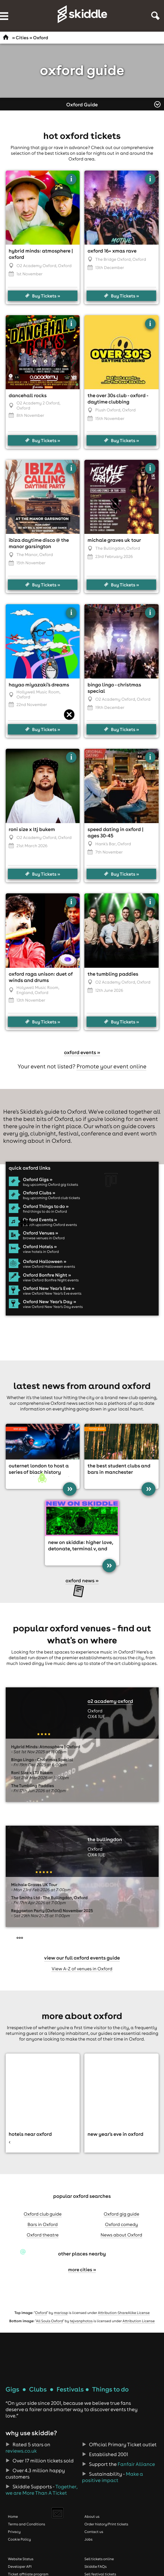 Image resolution: width=164 pixels, height=2576 pixels. Describe the element at coordinates (115, 505) in the screenshot. I see `mute your microphone` at that location.